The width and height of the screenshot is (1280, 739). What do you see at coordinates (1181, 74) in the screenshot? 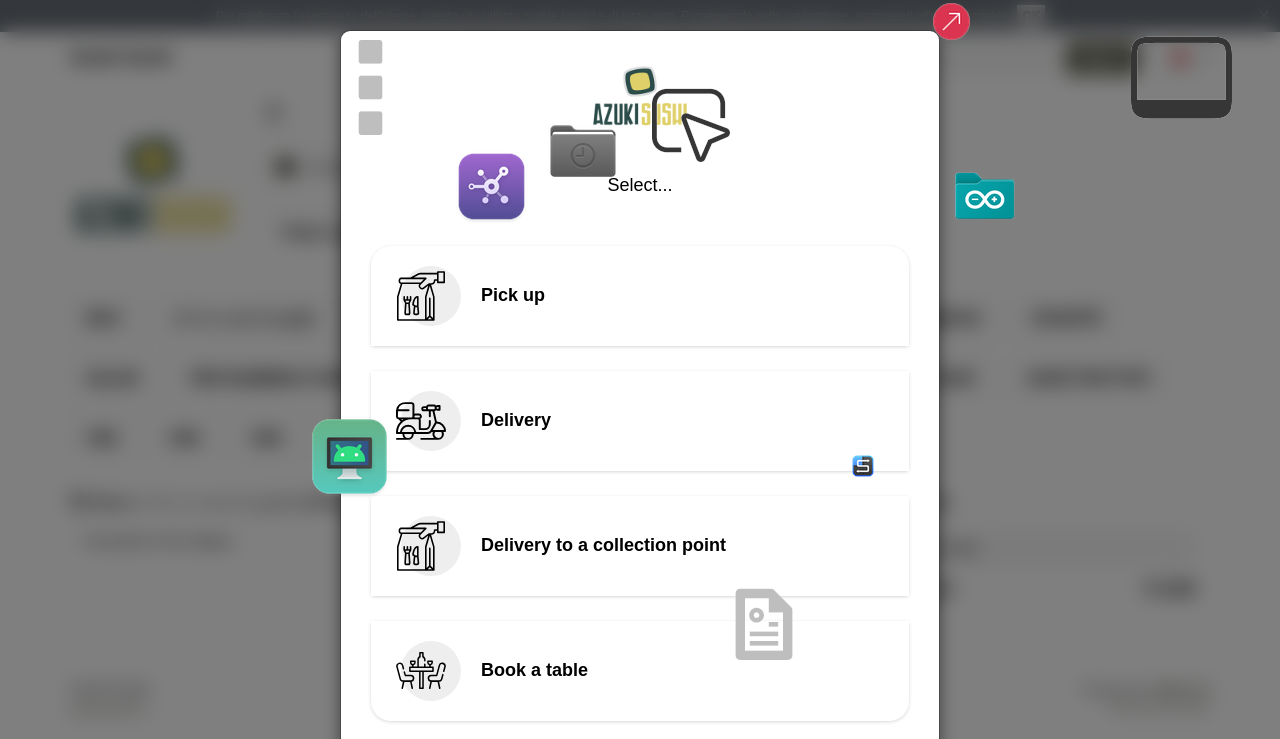
I see `open the photos or gallery app` at bounding box center [1181, 74].